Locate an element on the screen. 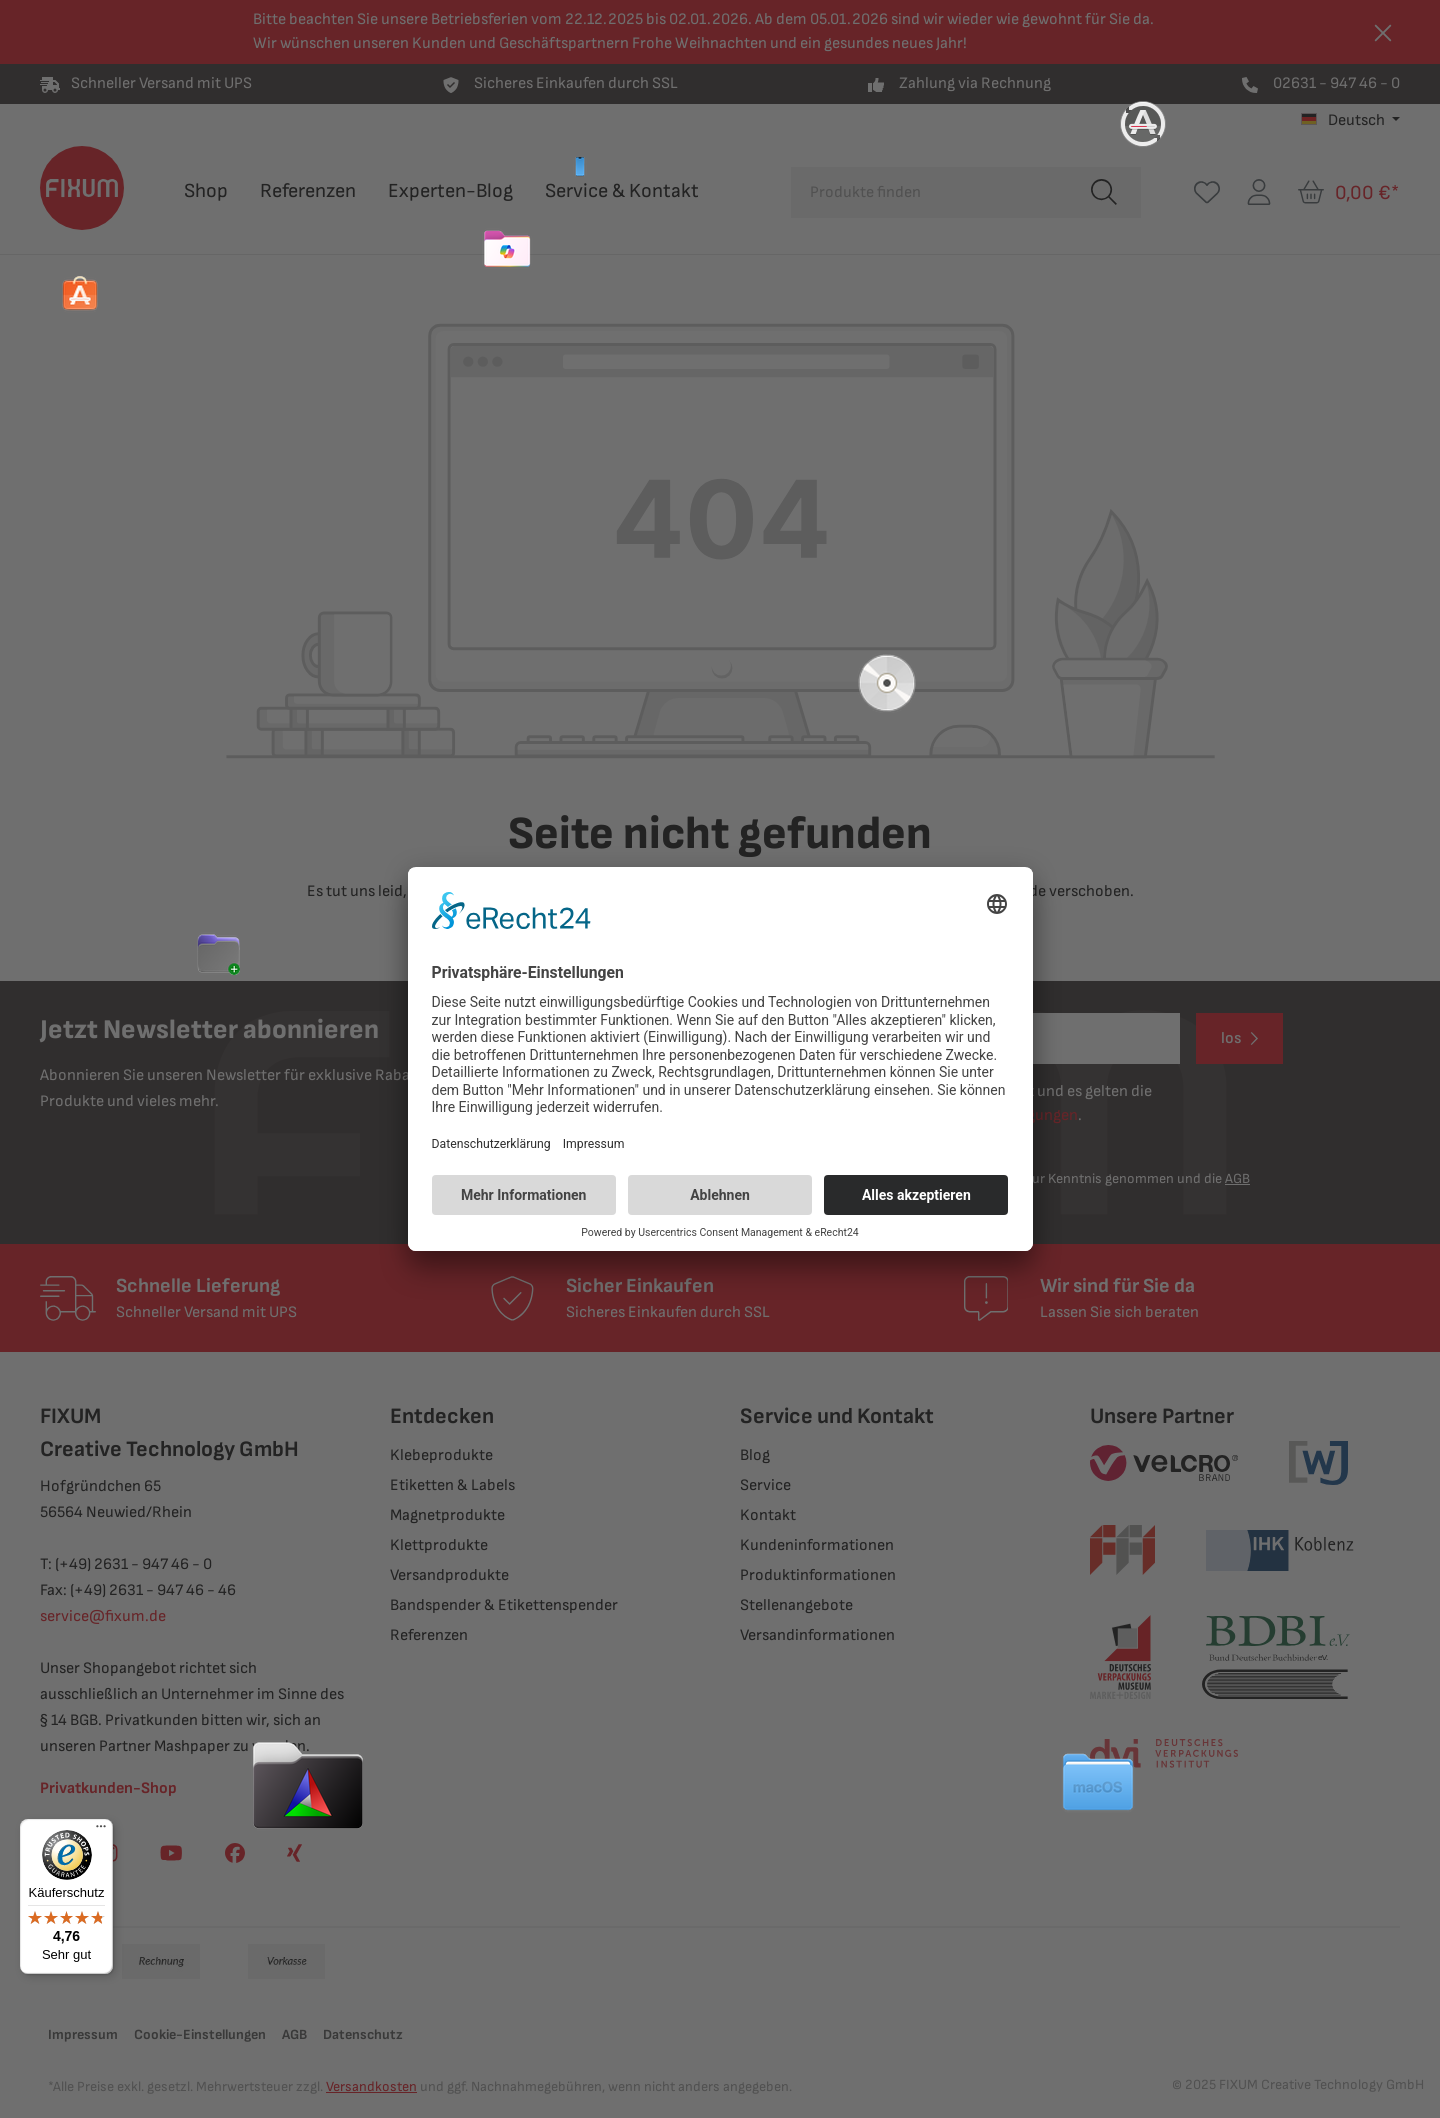 This screenshot has height=2118, width=1440. open folder containing microsoft copilot 365 files is located at coordinates (507, 250).